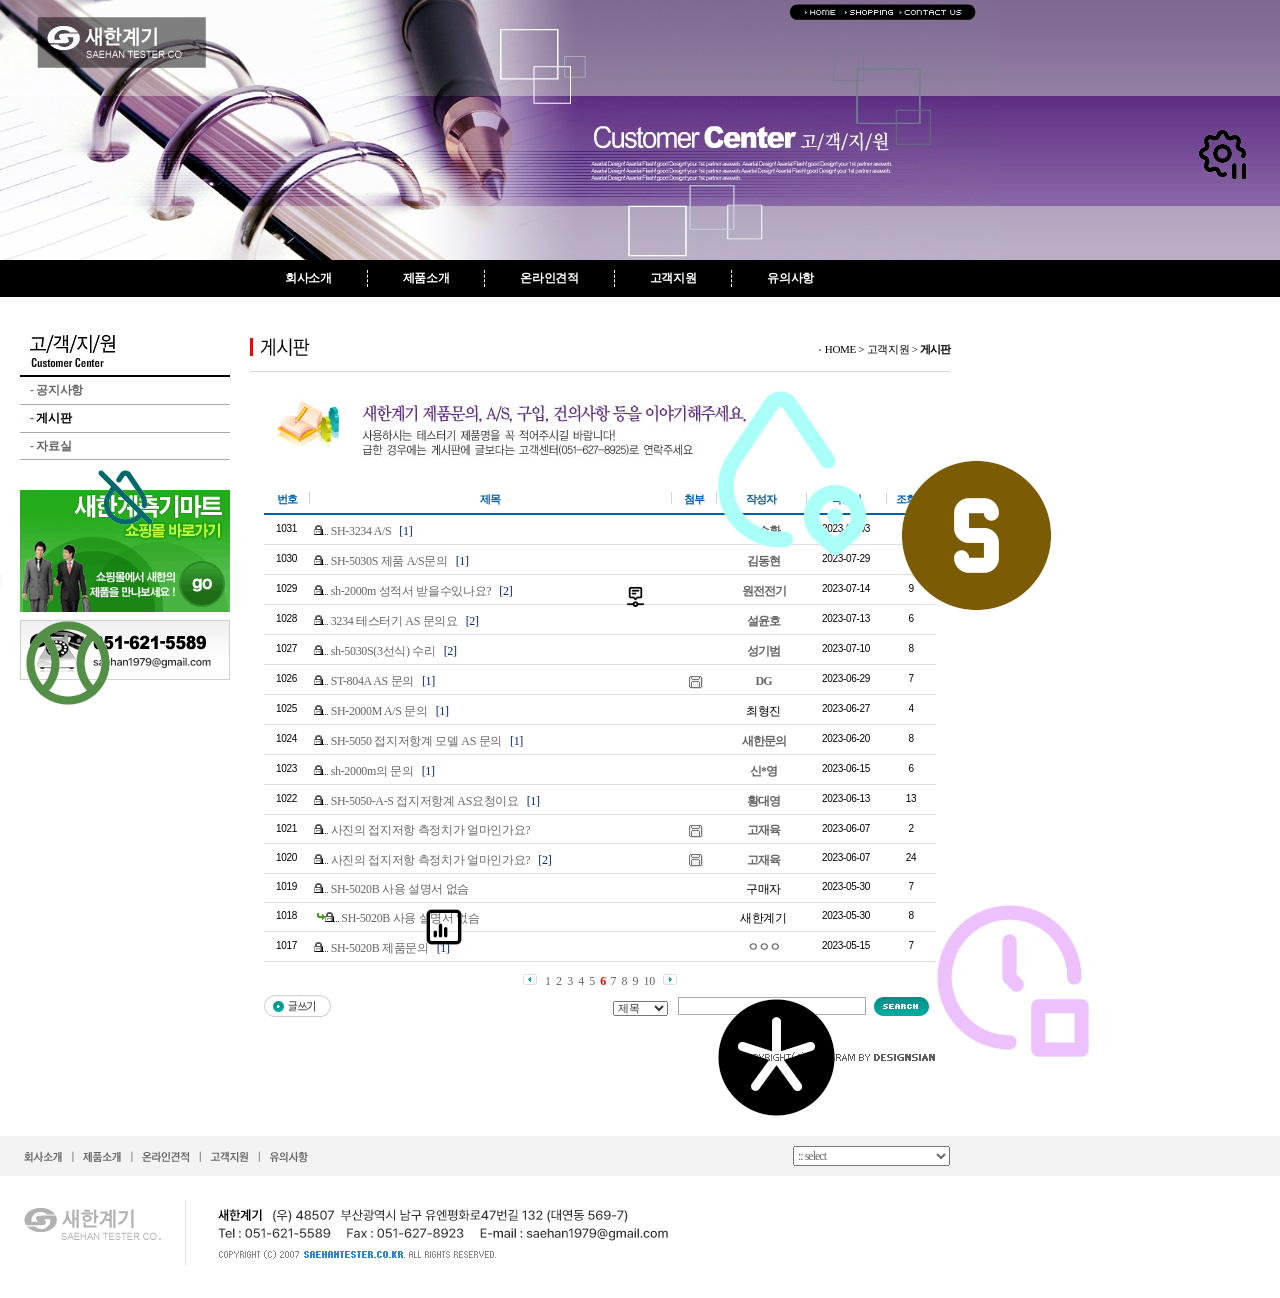  Describe the element at coordinates (1222, 153) in the screenshot. I see `pause settings synchronization` at that location.